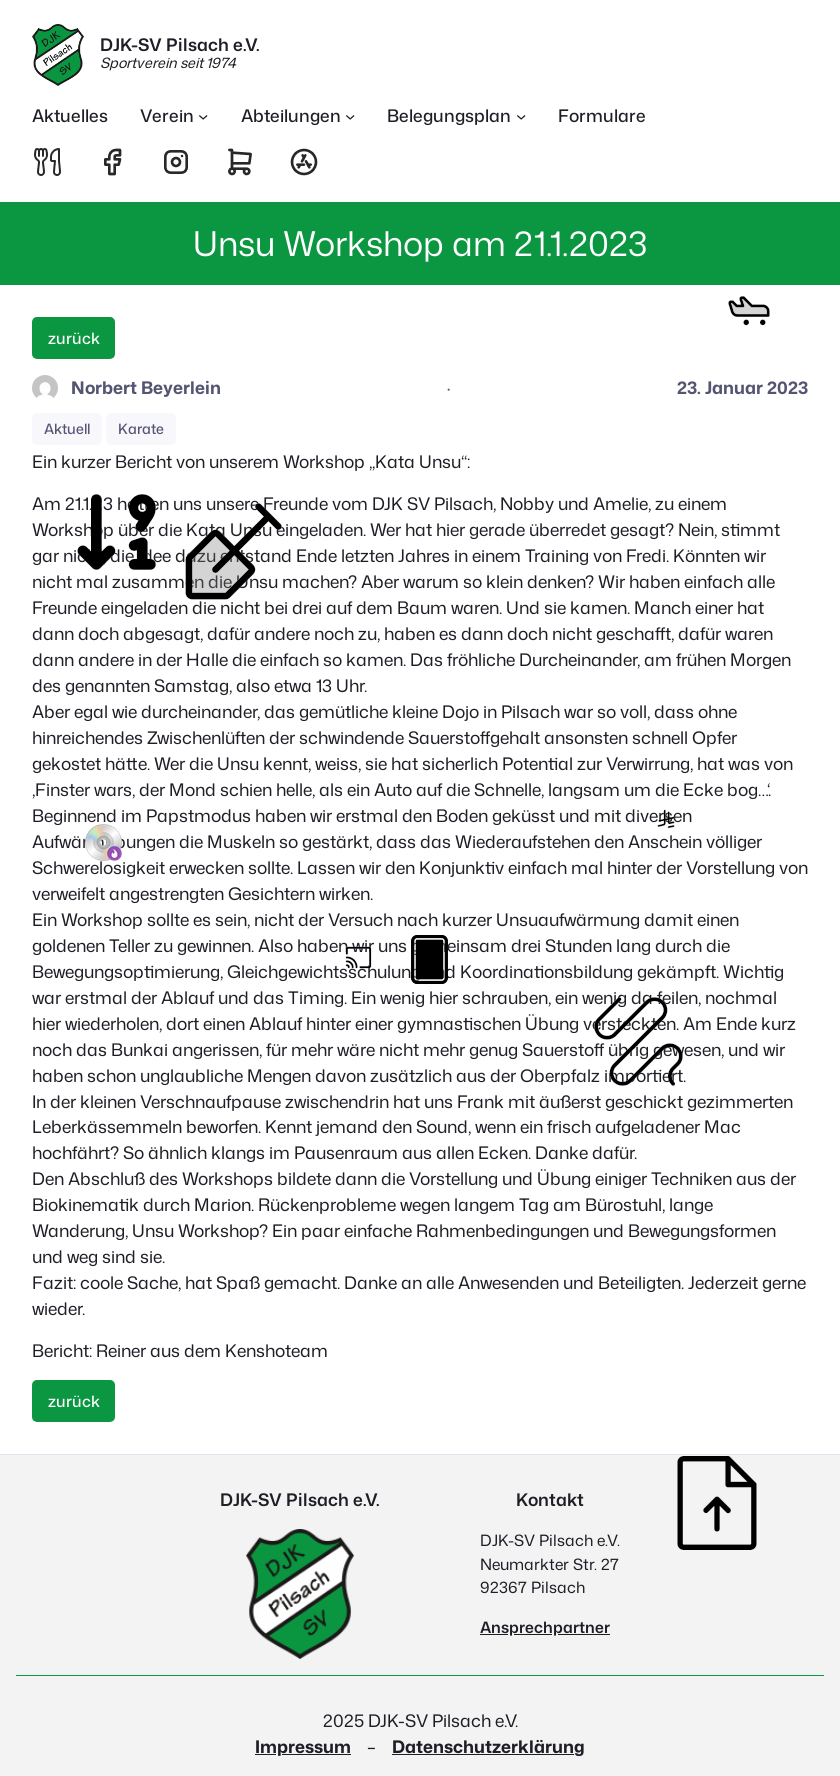  Describe the element at coordinates (429, 959) in the screenshot. I see `switch to tablet view or portrait mode` at that location.